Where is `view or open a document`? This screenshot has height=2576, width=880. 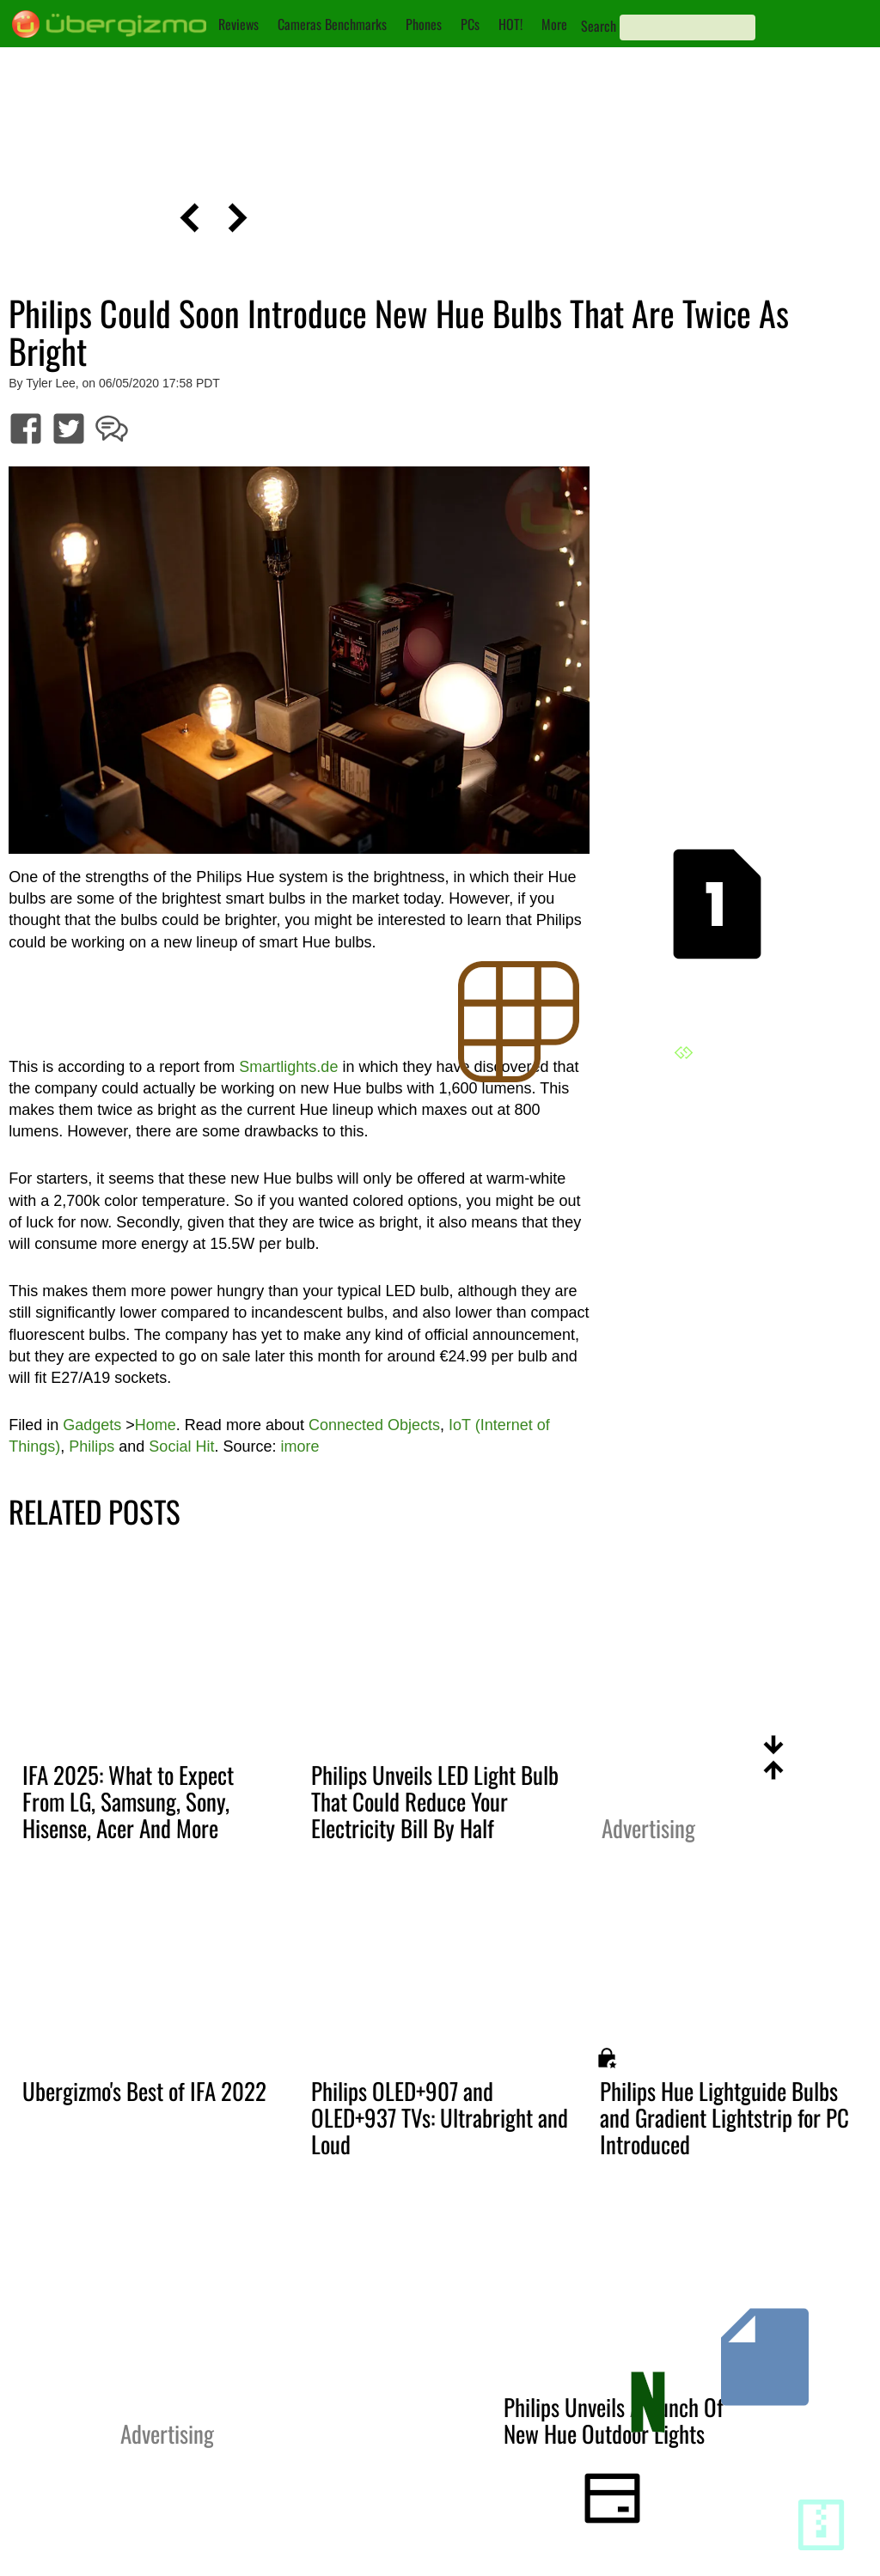
view or open a document is located at coordinates (765, 2357).